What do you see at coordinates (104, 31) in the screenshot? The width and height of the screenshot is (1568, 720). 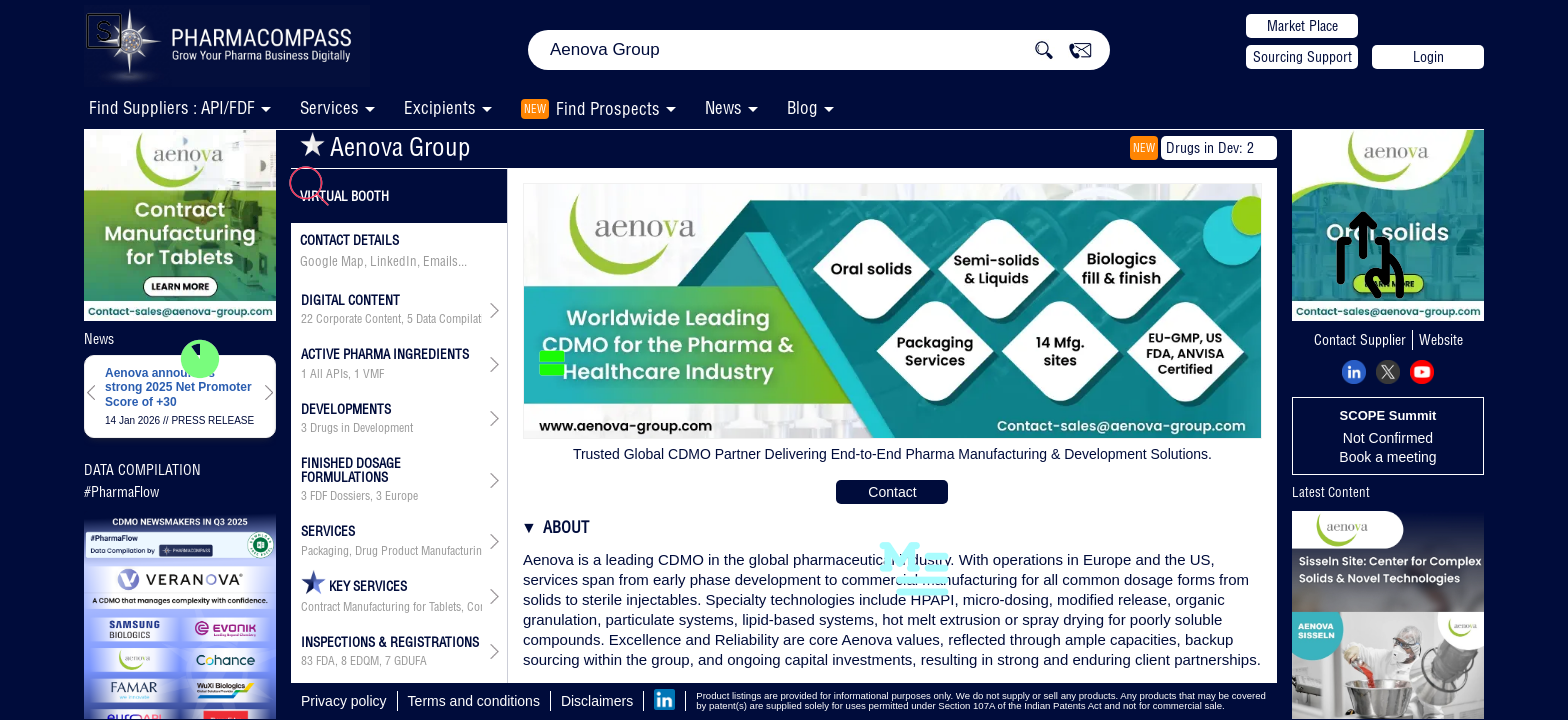 I see `link to stripe payment services` at bounding box center [104, 31].